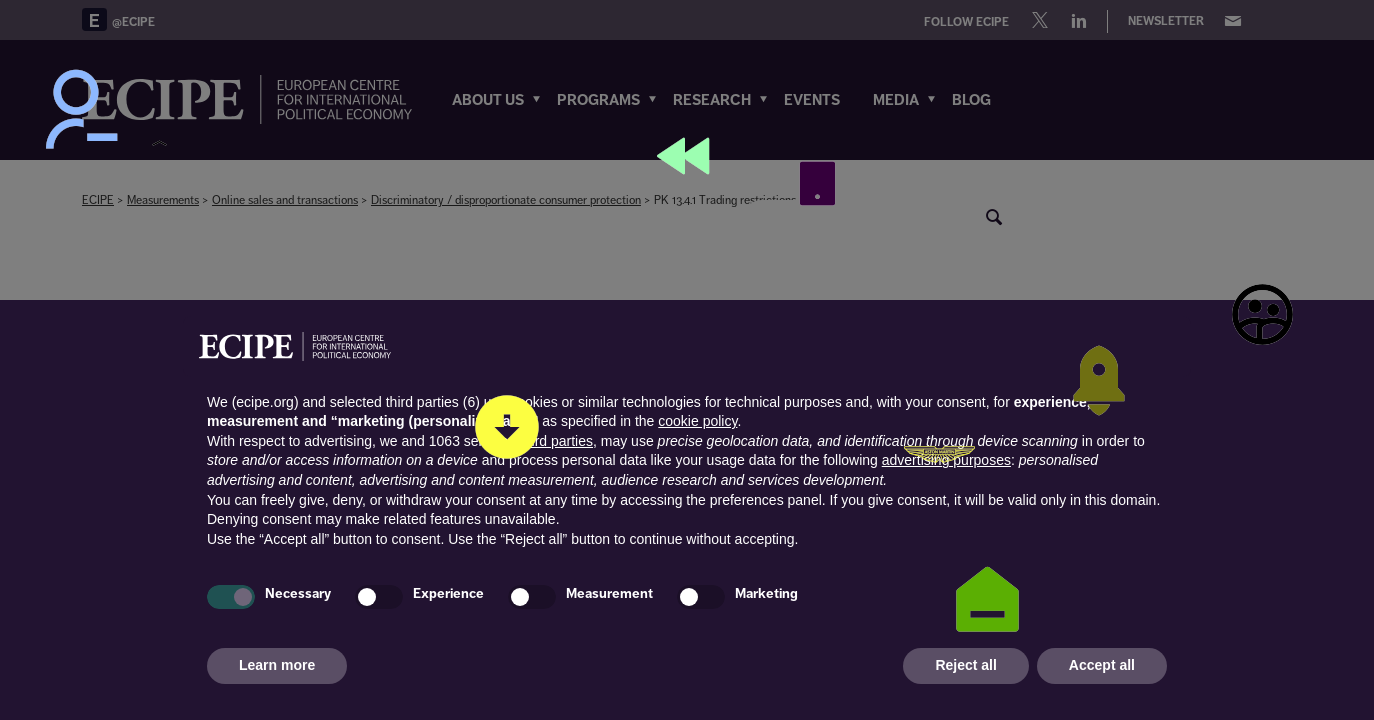 This screenshot has width=1374, height=720. Describe the element at coordinates (817, 183) in the screenshot. I see `switch to tablet view or layout` at that location.